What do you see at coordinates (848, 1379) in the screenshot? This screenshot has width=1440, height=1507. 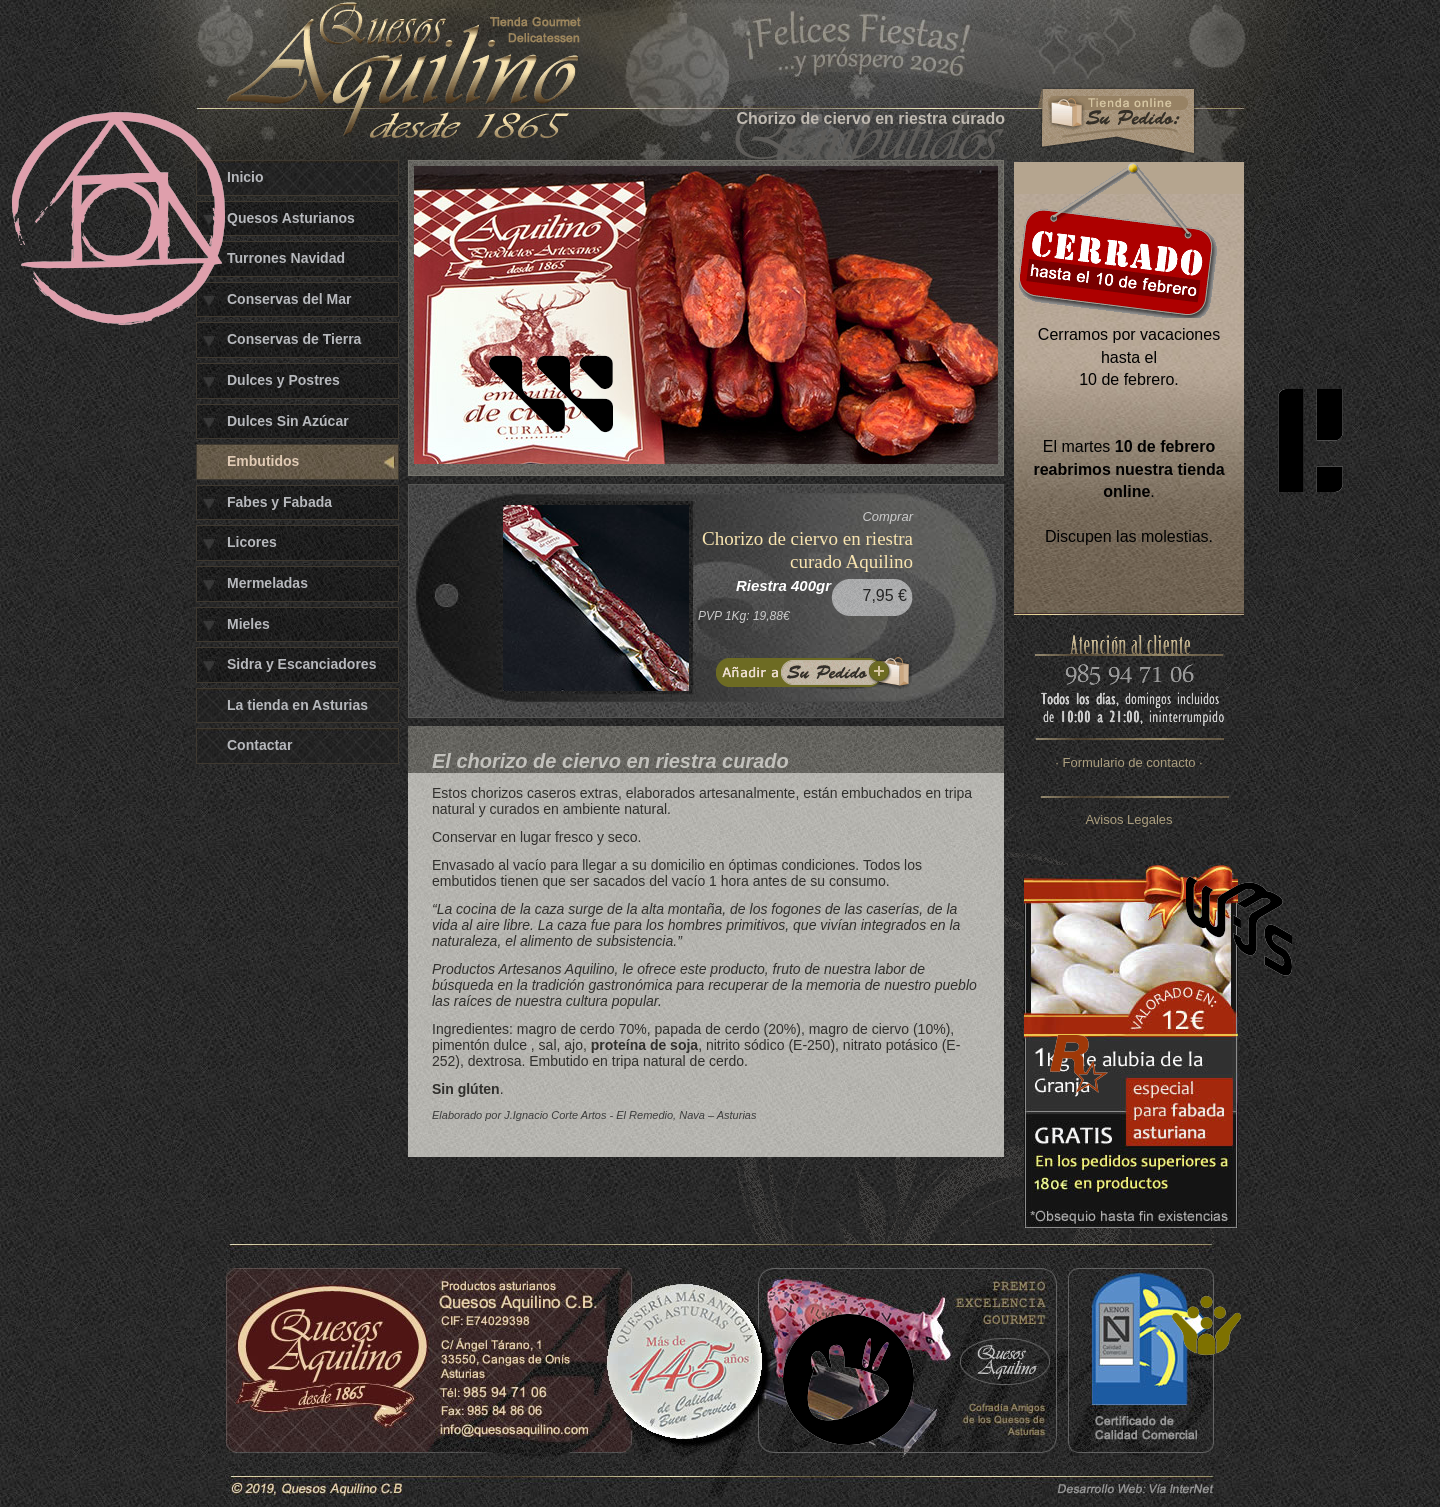 I see `xubuntu linux distribution logo` at bounding box center [848, 1379].